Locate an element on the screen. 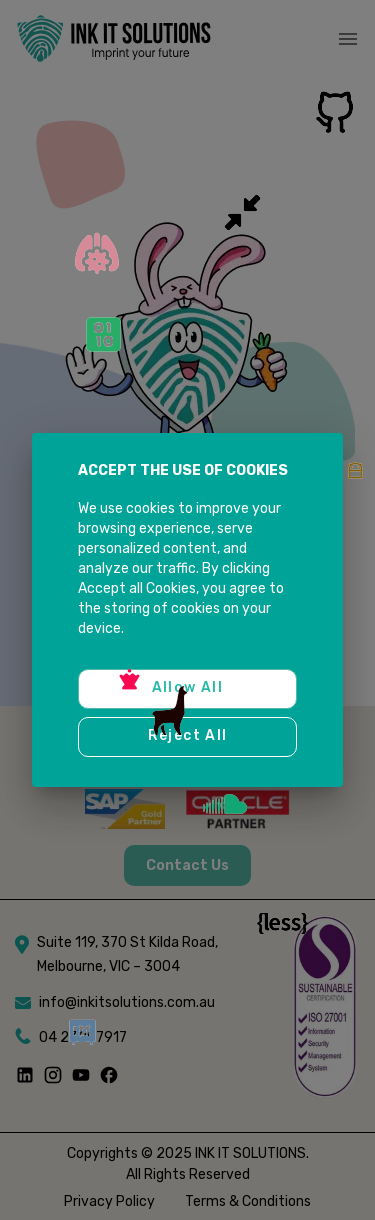  open SoundCloud app is located at coordinates (225, 804).